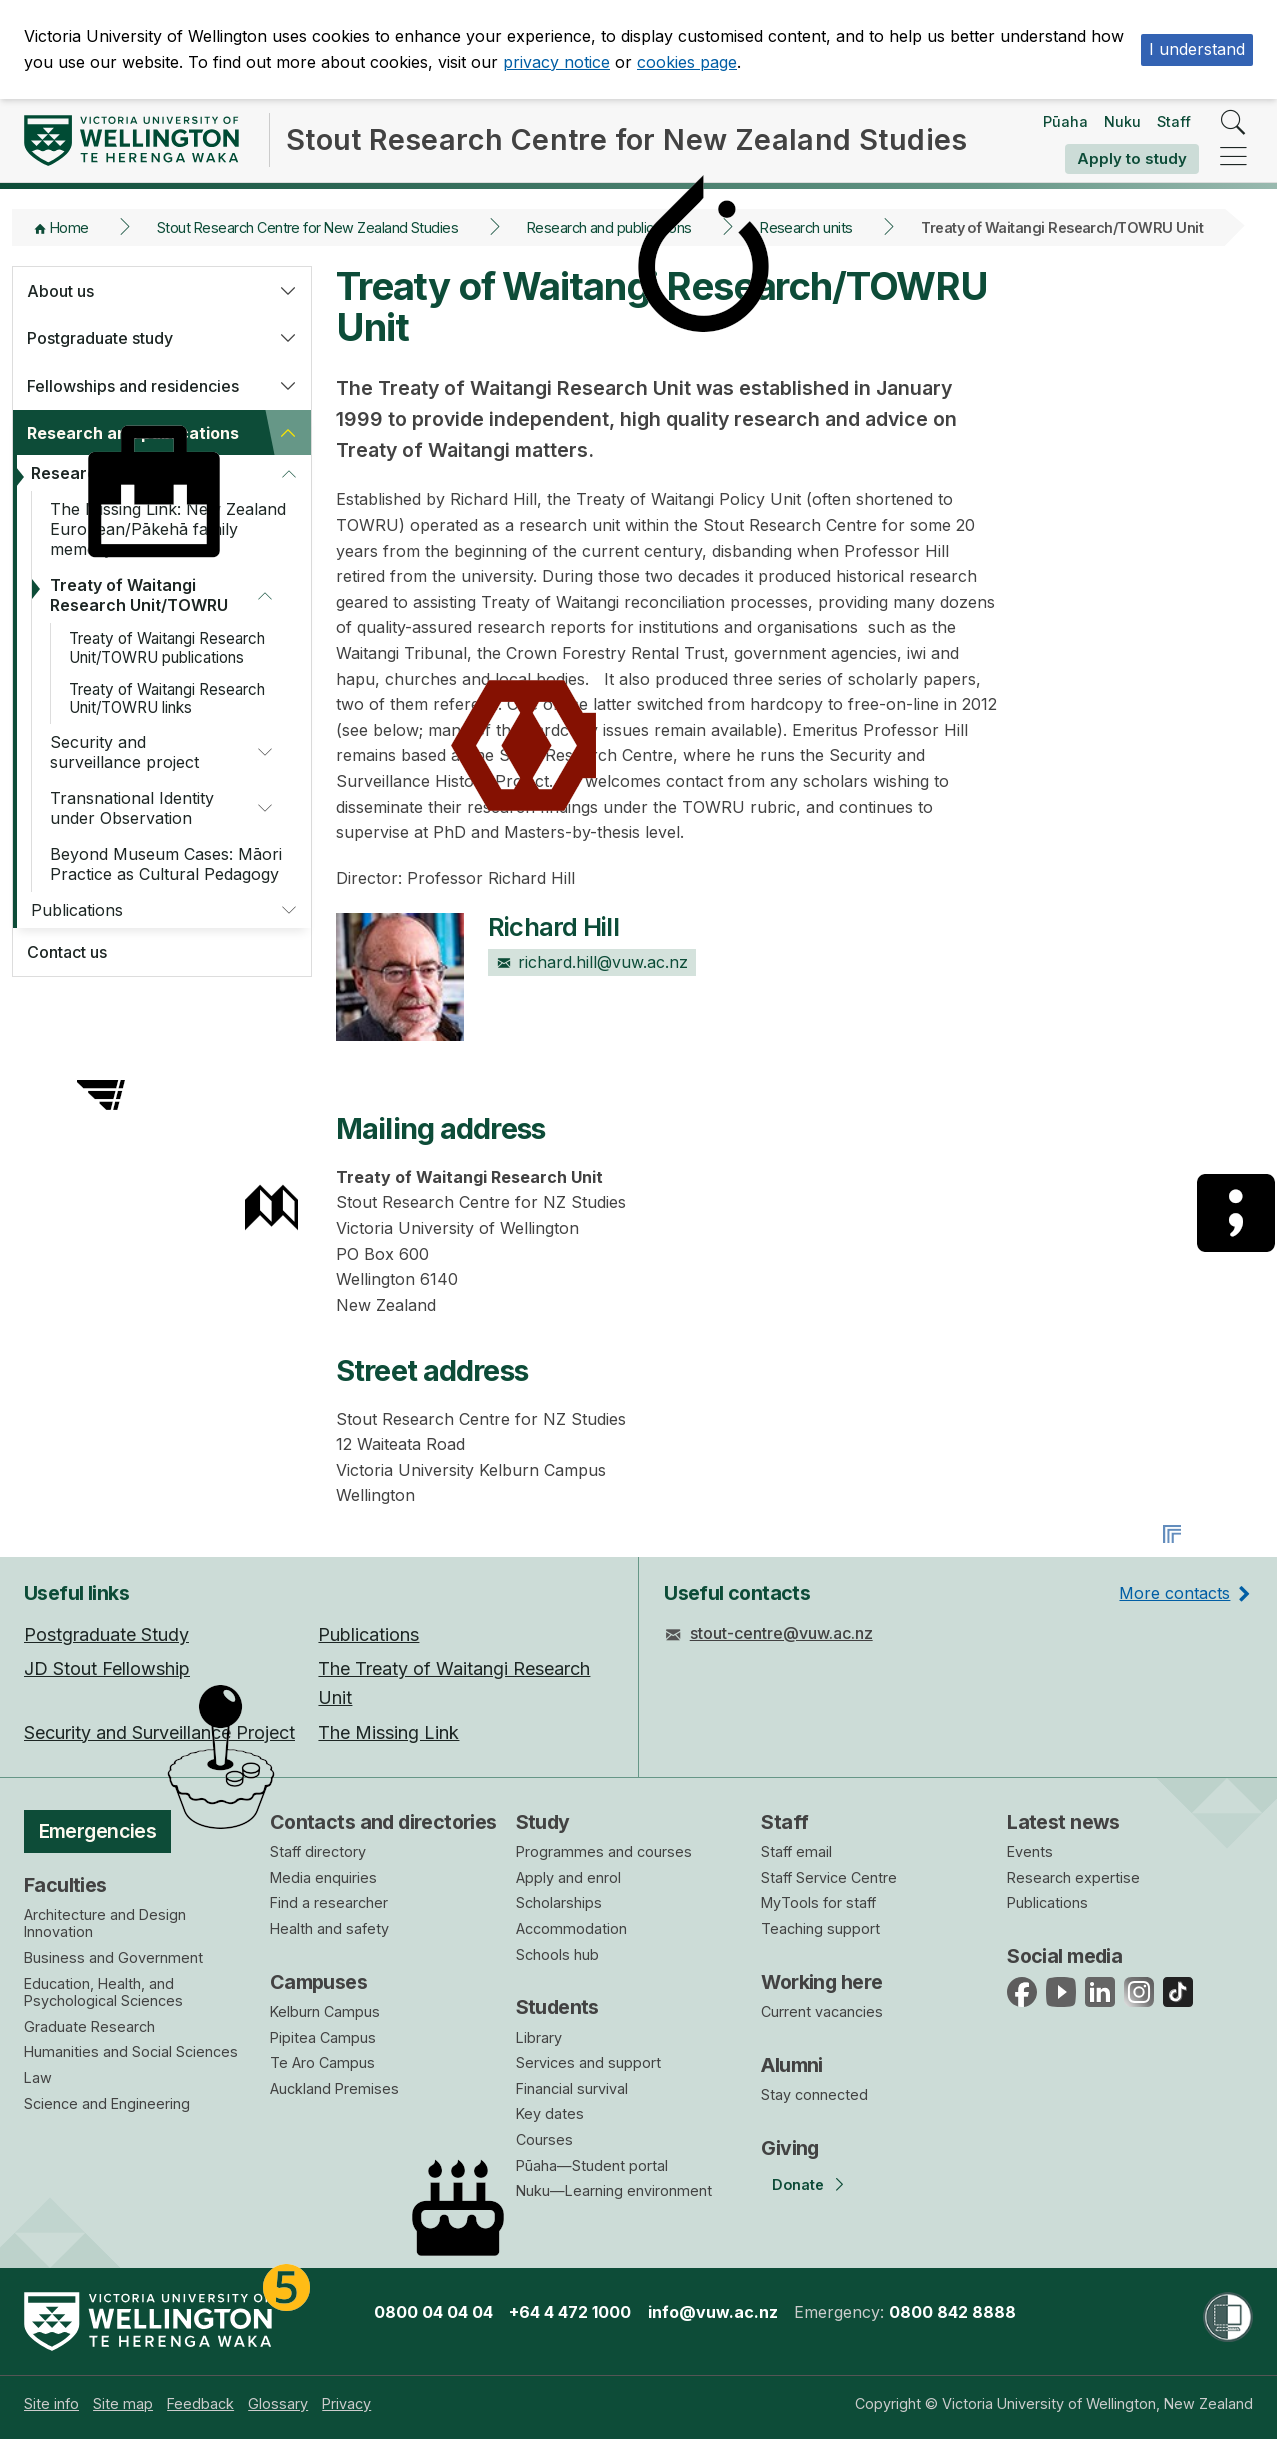 The image size is (1277, 2439). Describe the element at coordinates (101, 1095) in the screenshot. I see `hermes brand logo` at that location.